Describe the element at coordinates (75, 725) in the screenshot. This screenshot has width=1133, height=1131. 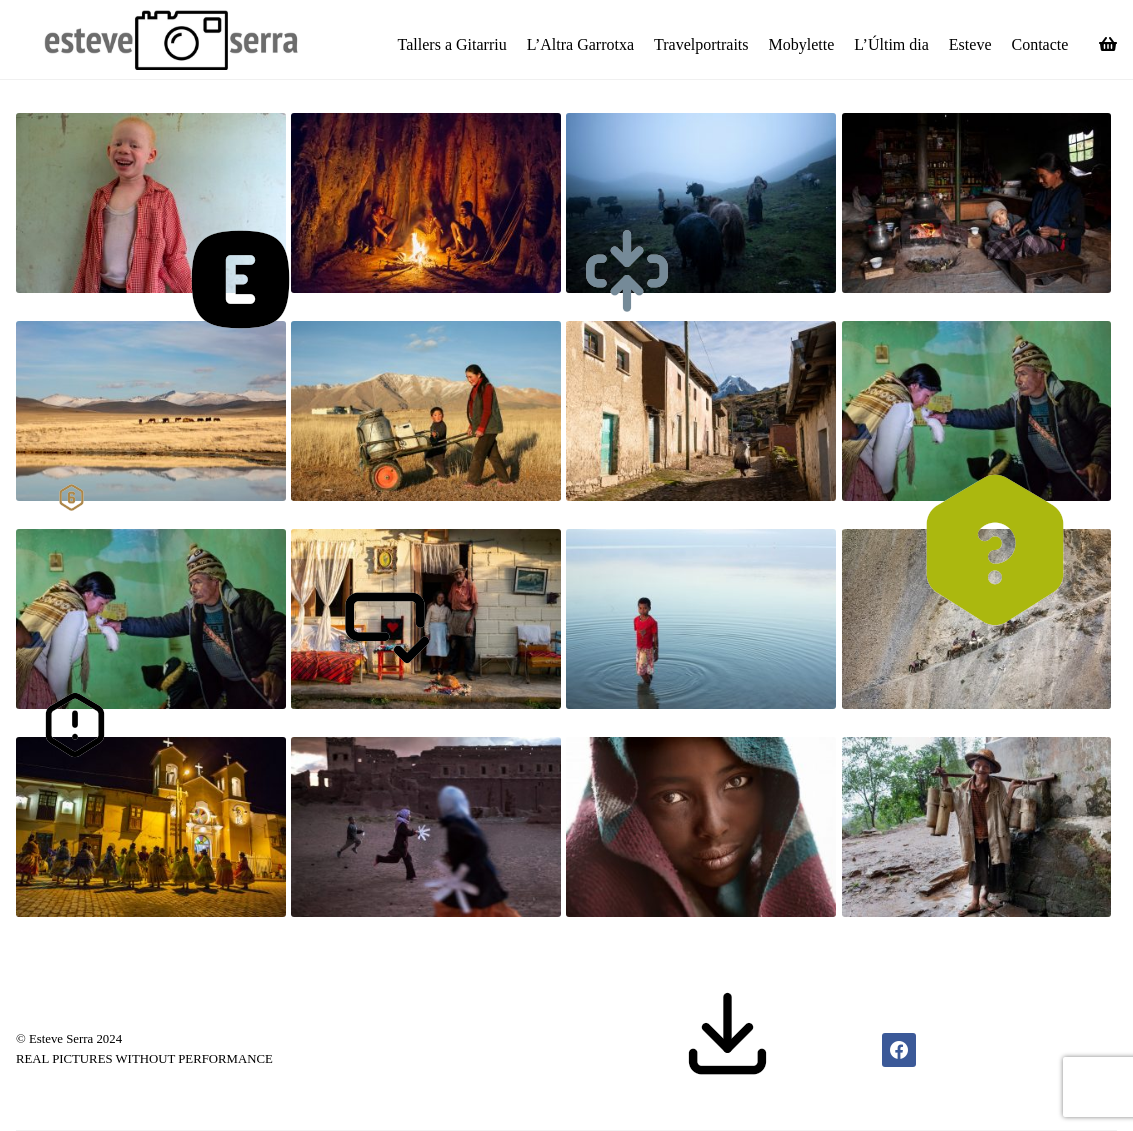
I see `indicates a warning or critical alert` at that location.